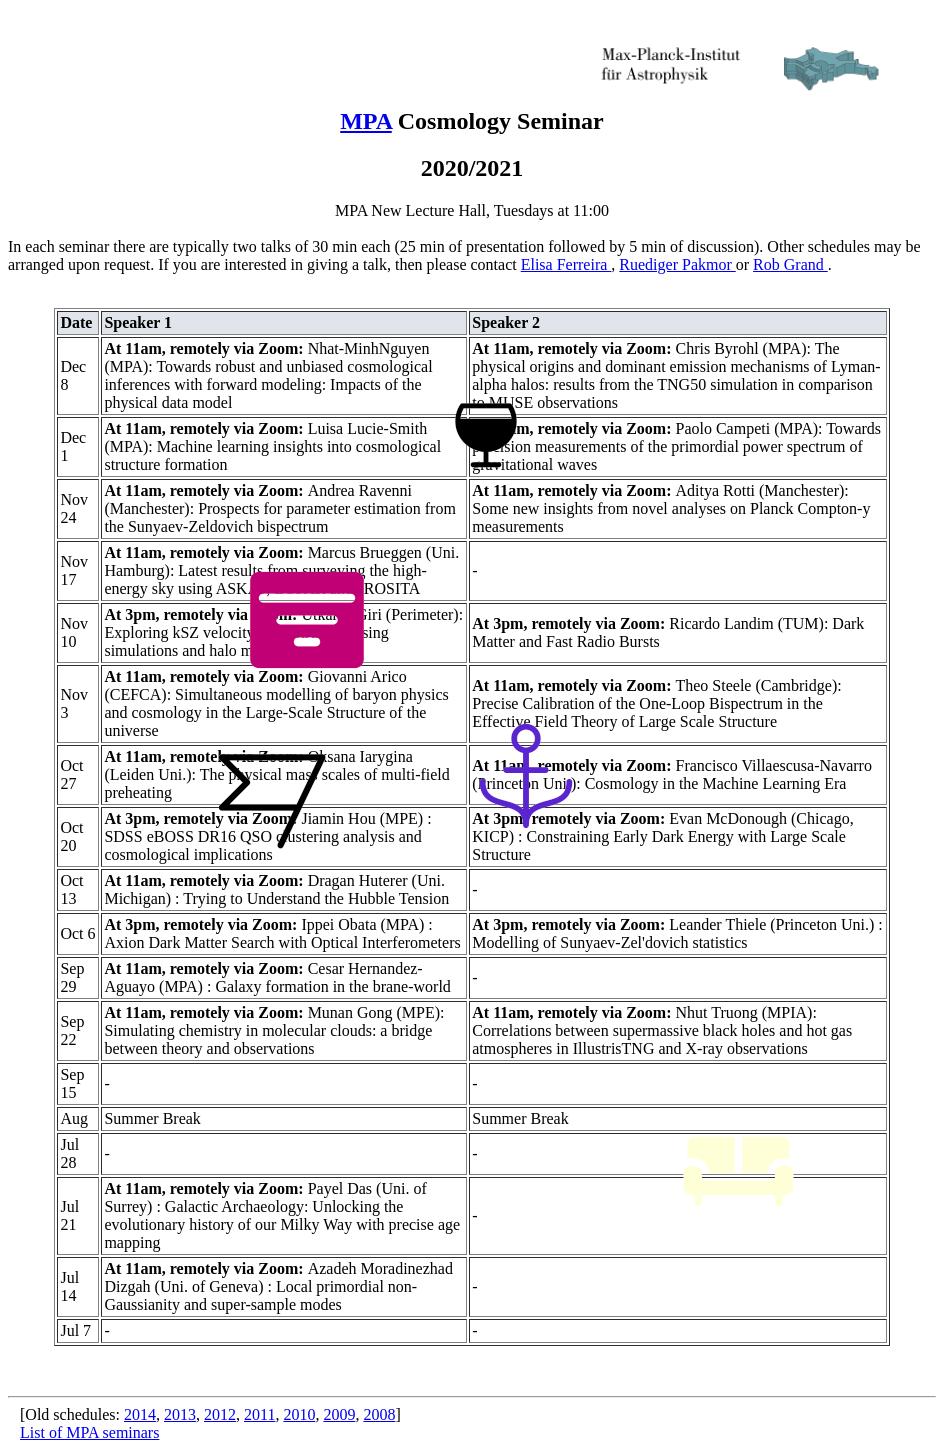 This screenshot has width=944, height=1450. I want to click on browse wine or spirits menu, so click(486, 434).